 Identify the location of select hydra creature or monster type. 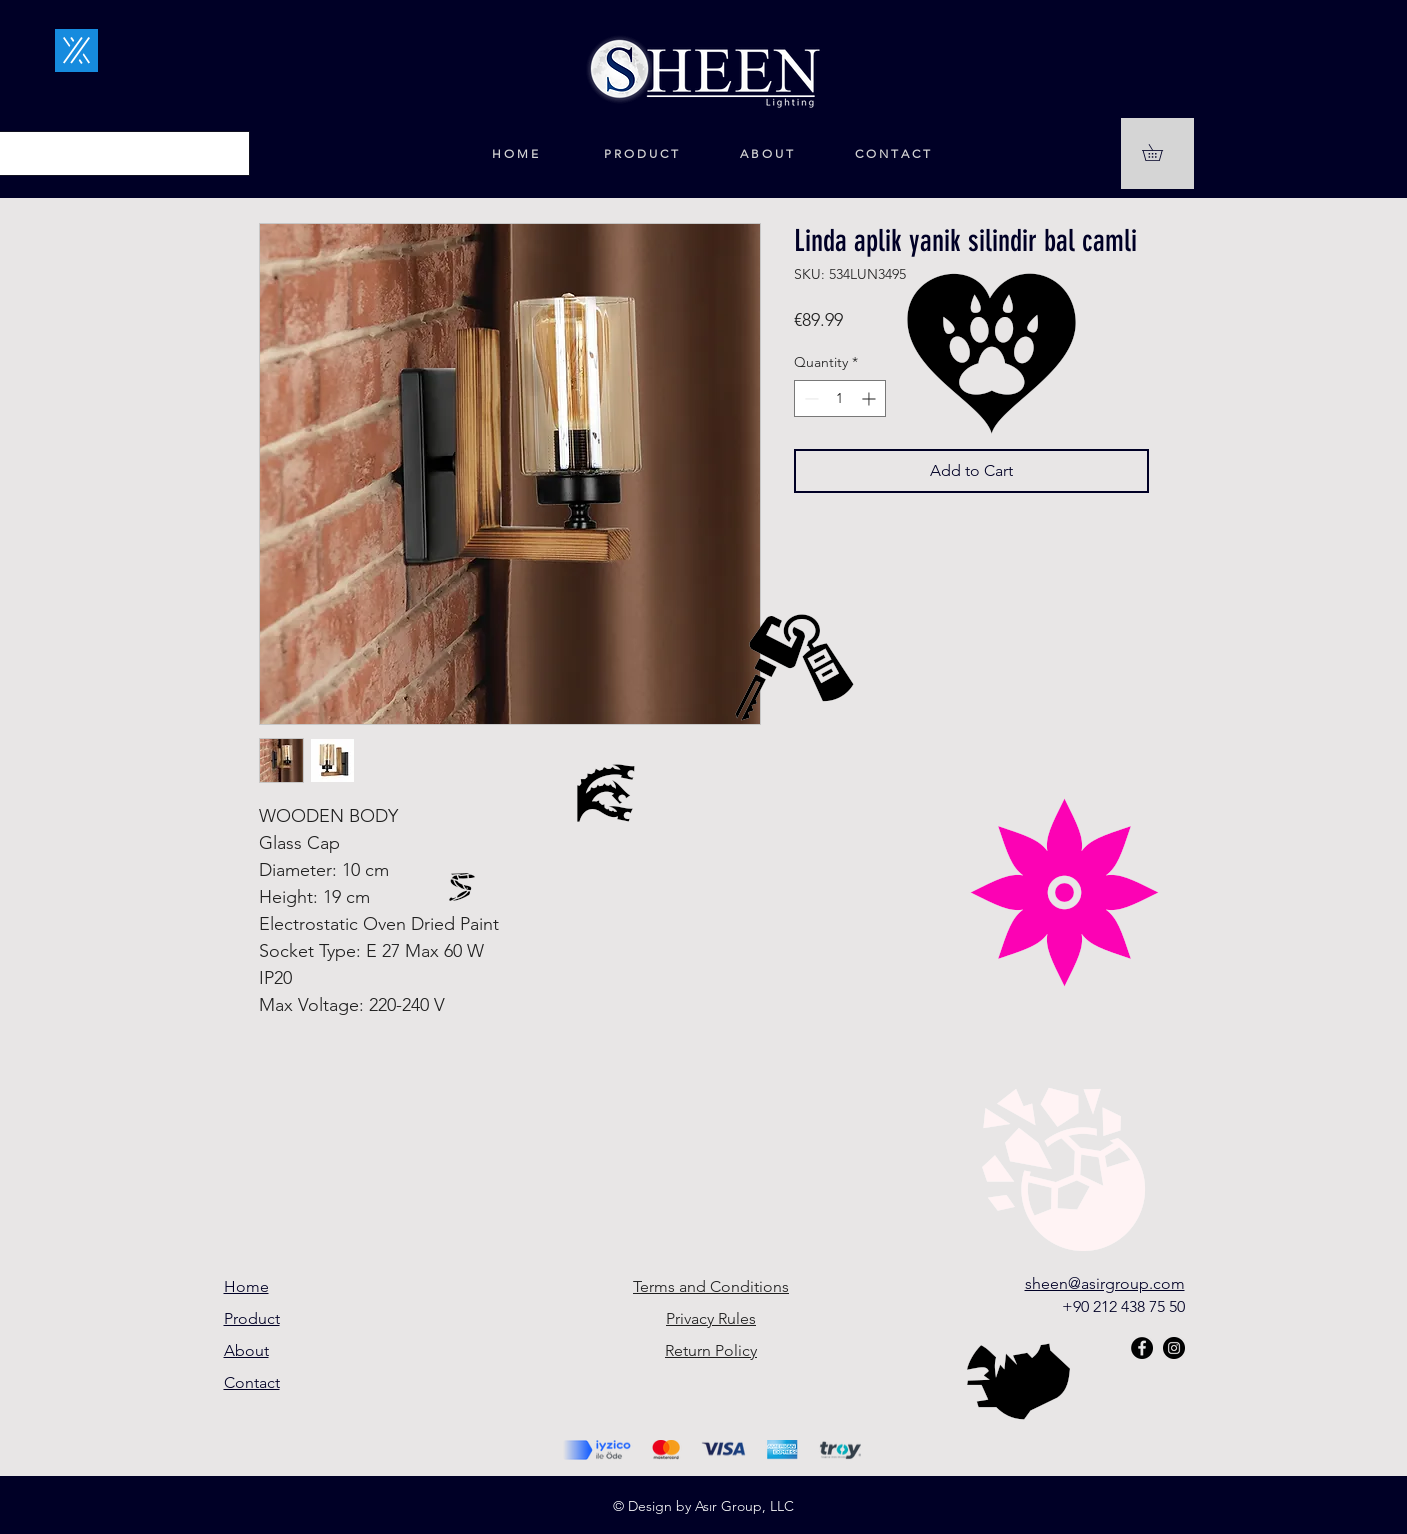
(606, 793).